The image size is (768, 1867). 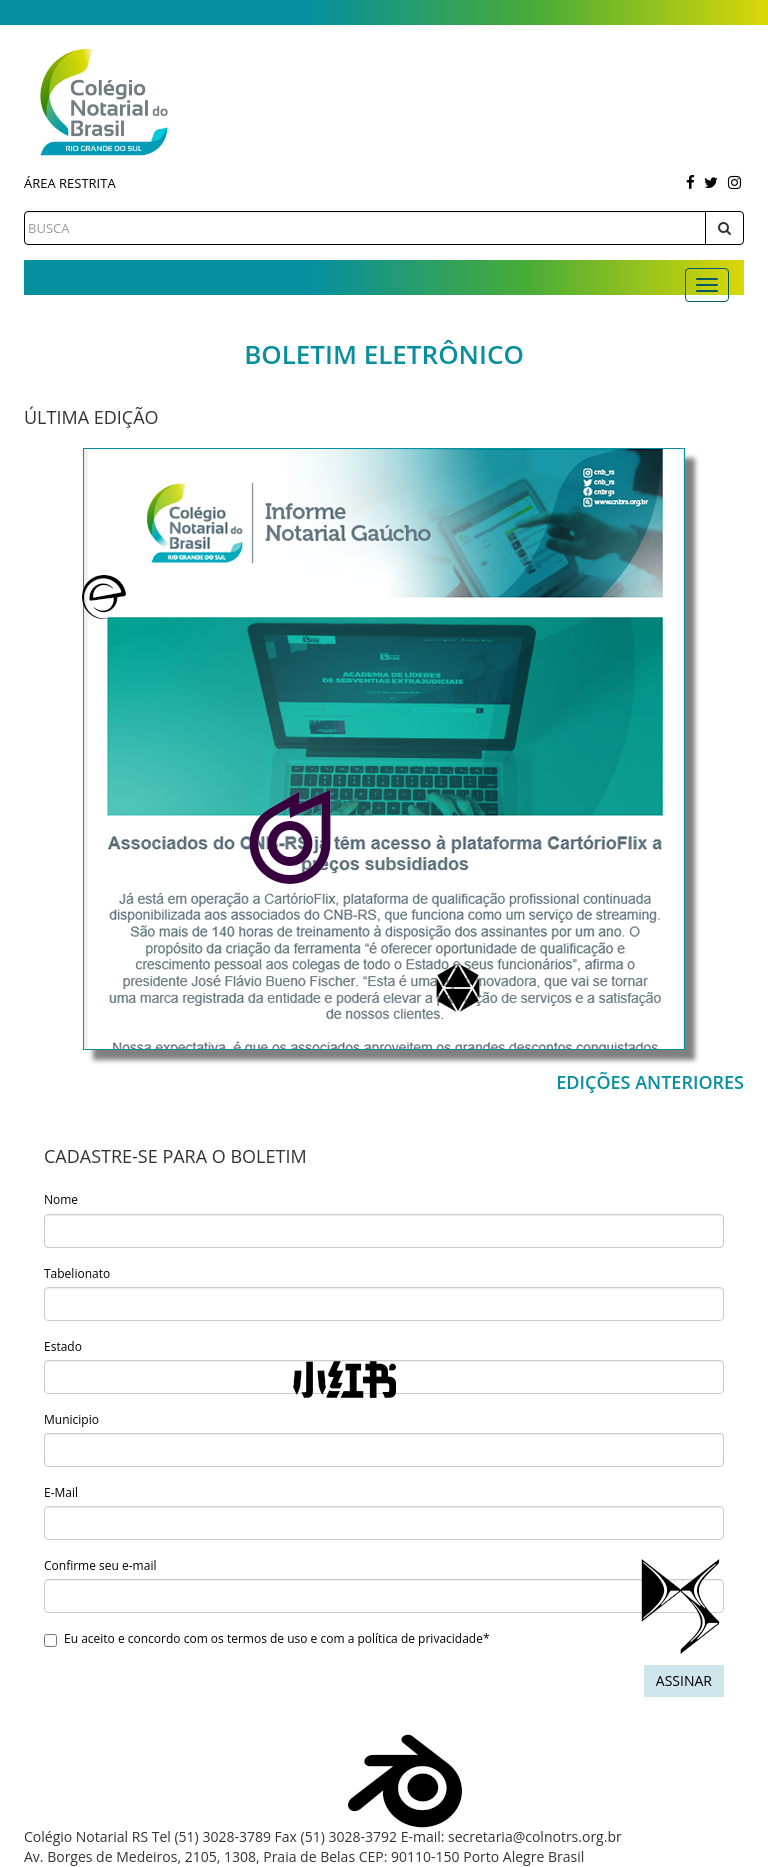 I want to click on open xiaohongshu app, so click(x=344, y=1379).